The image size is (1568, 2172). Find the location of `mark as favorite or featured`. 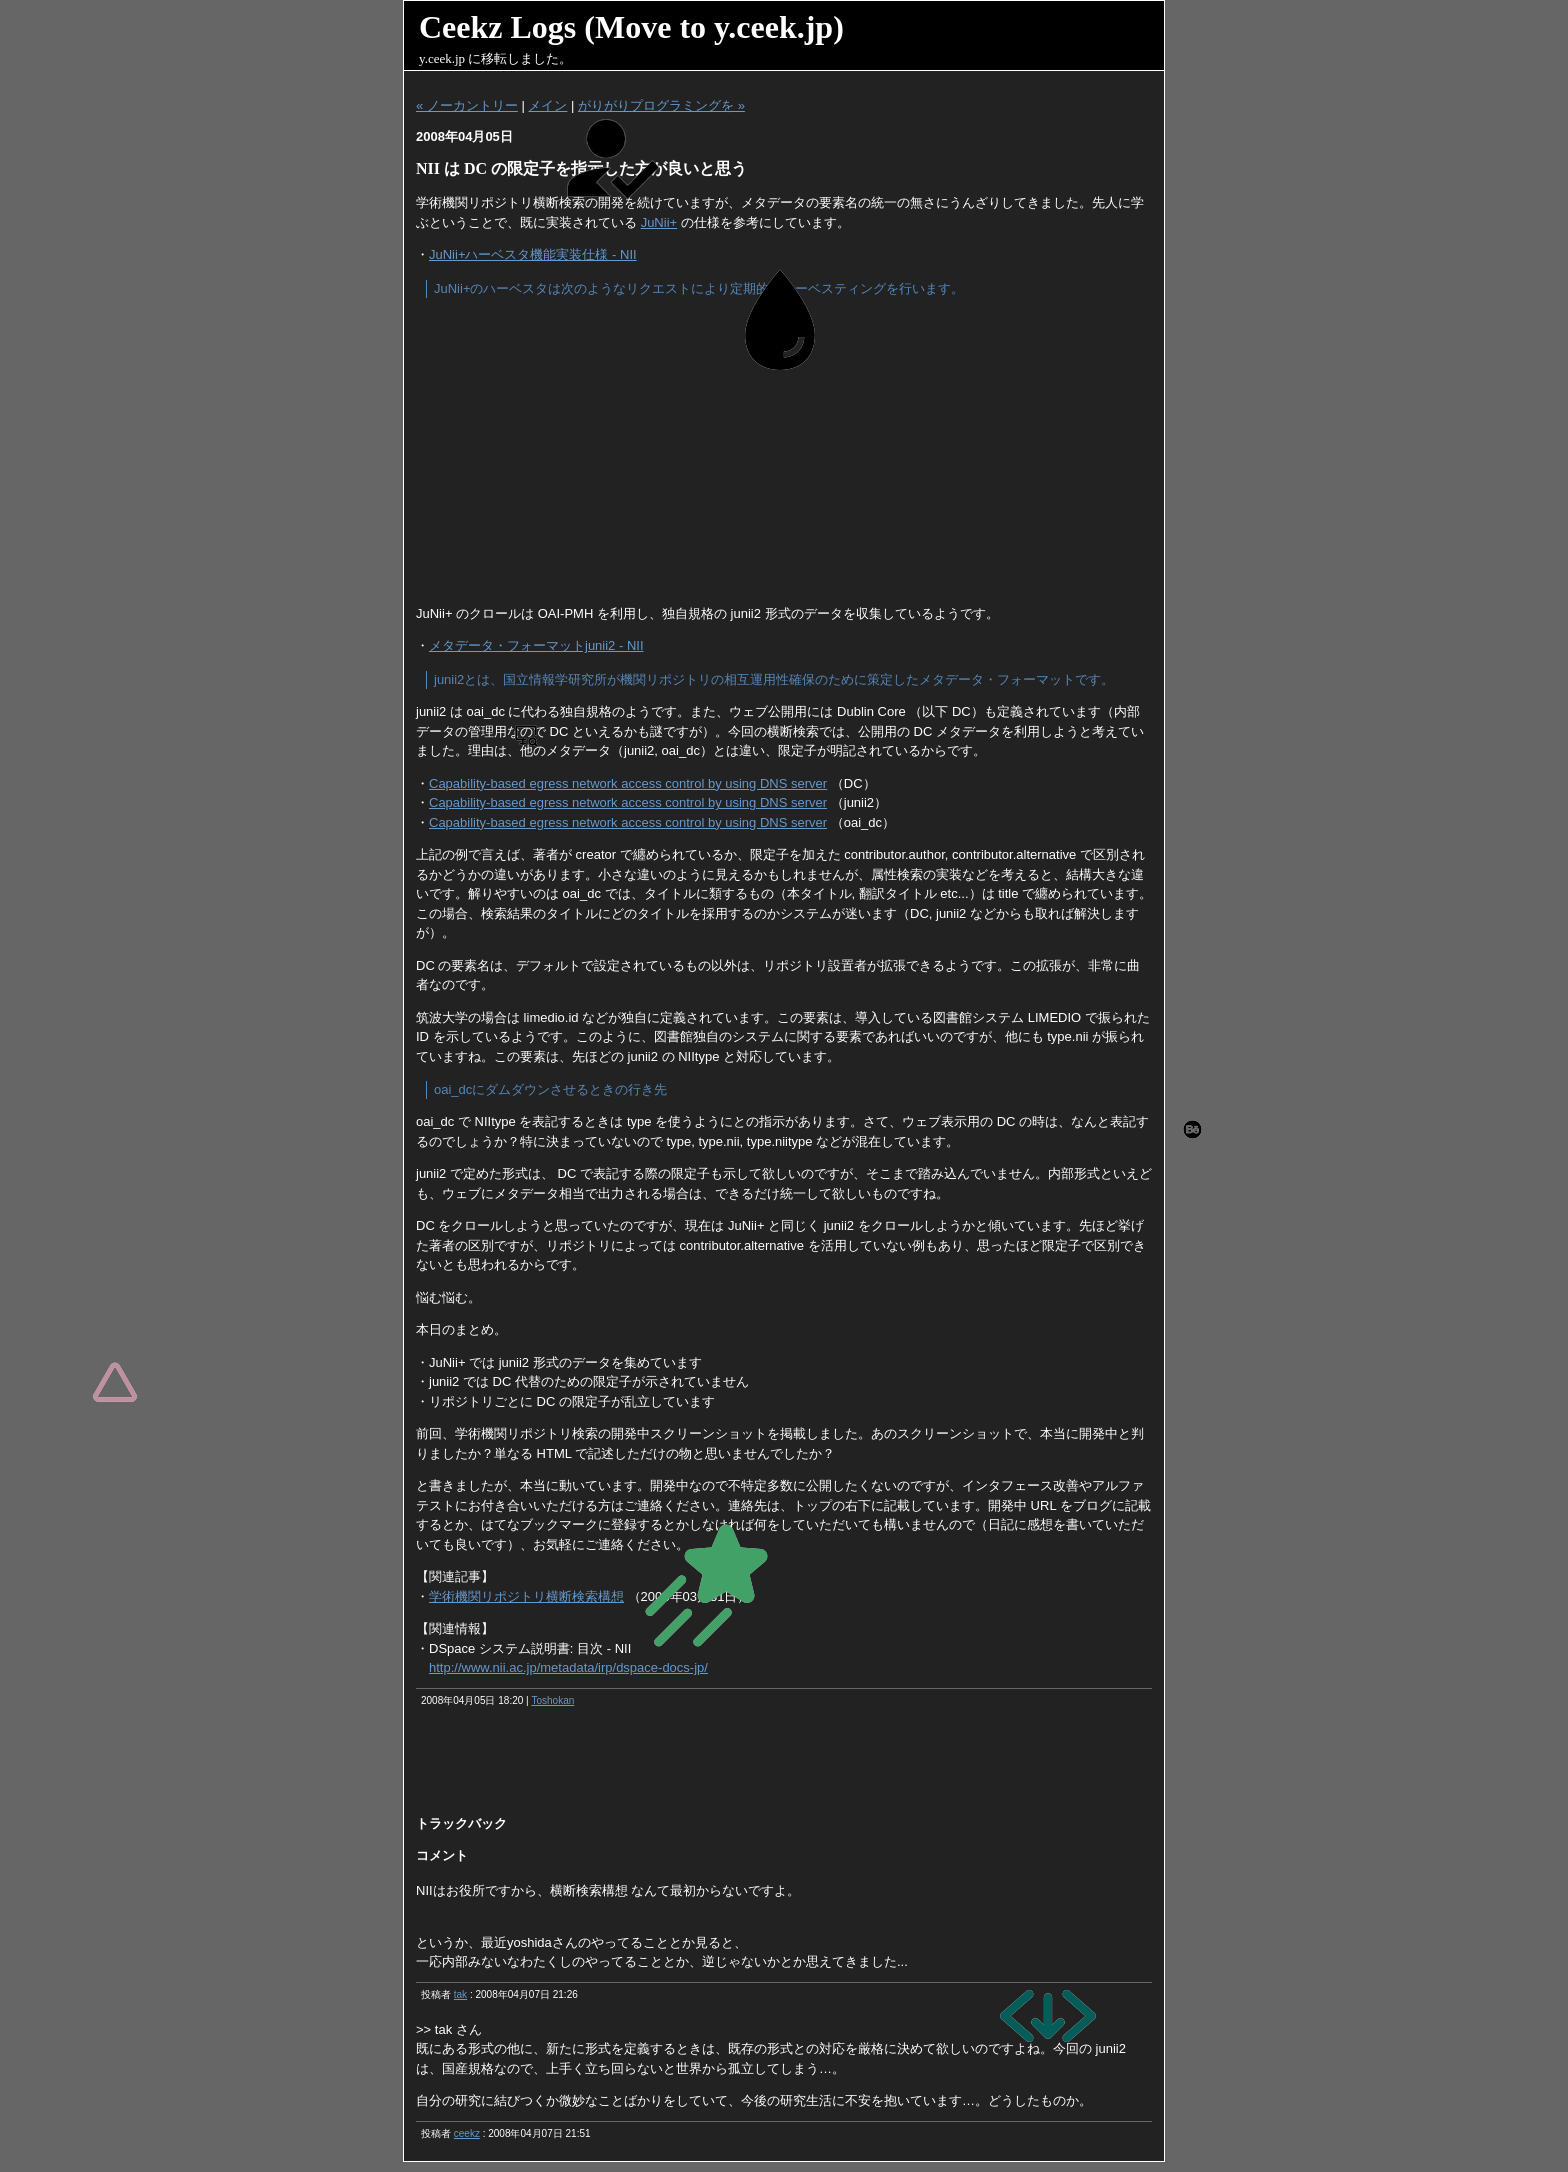

mark as favorite or featured is located at coordinates (706, 1585).